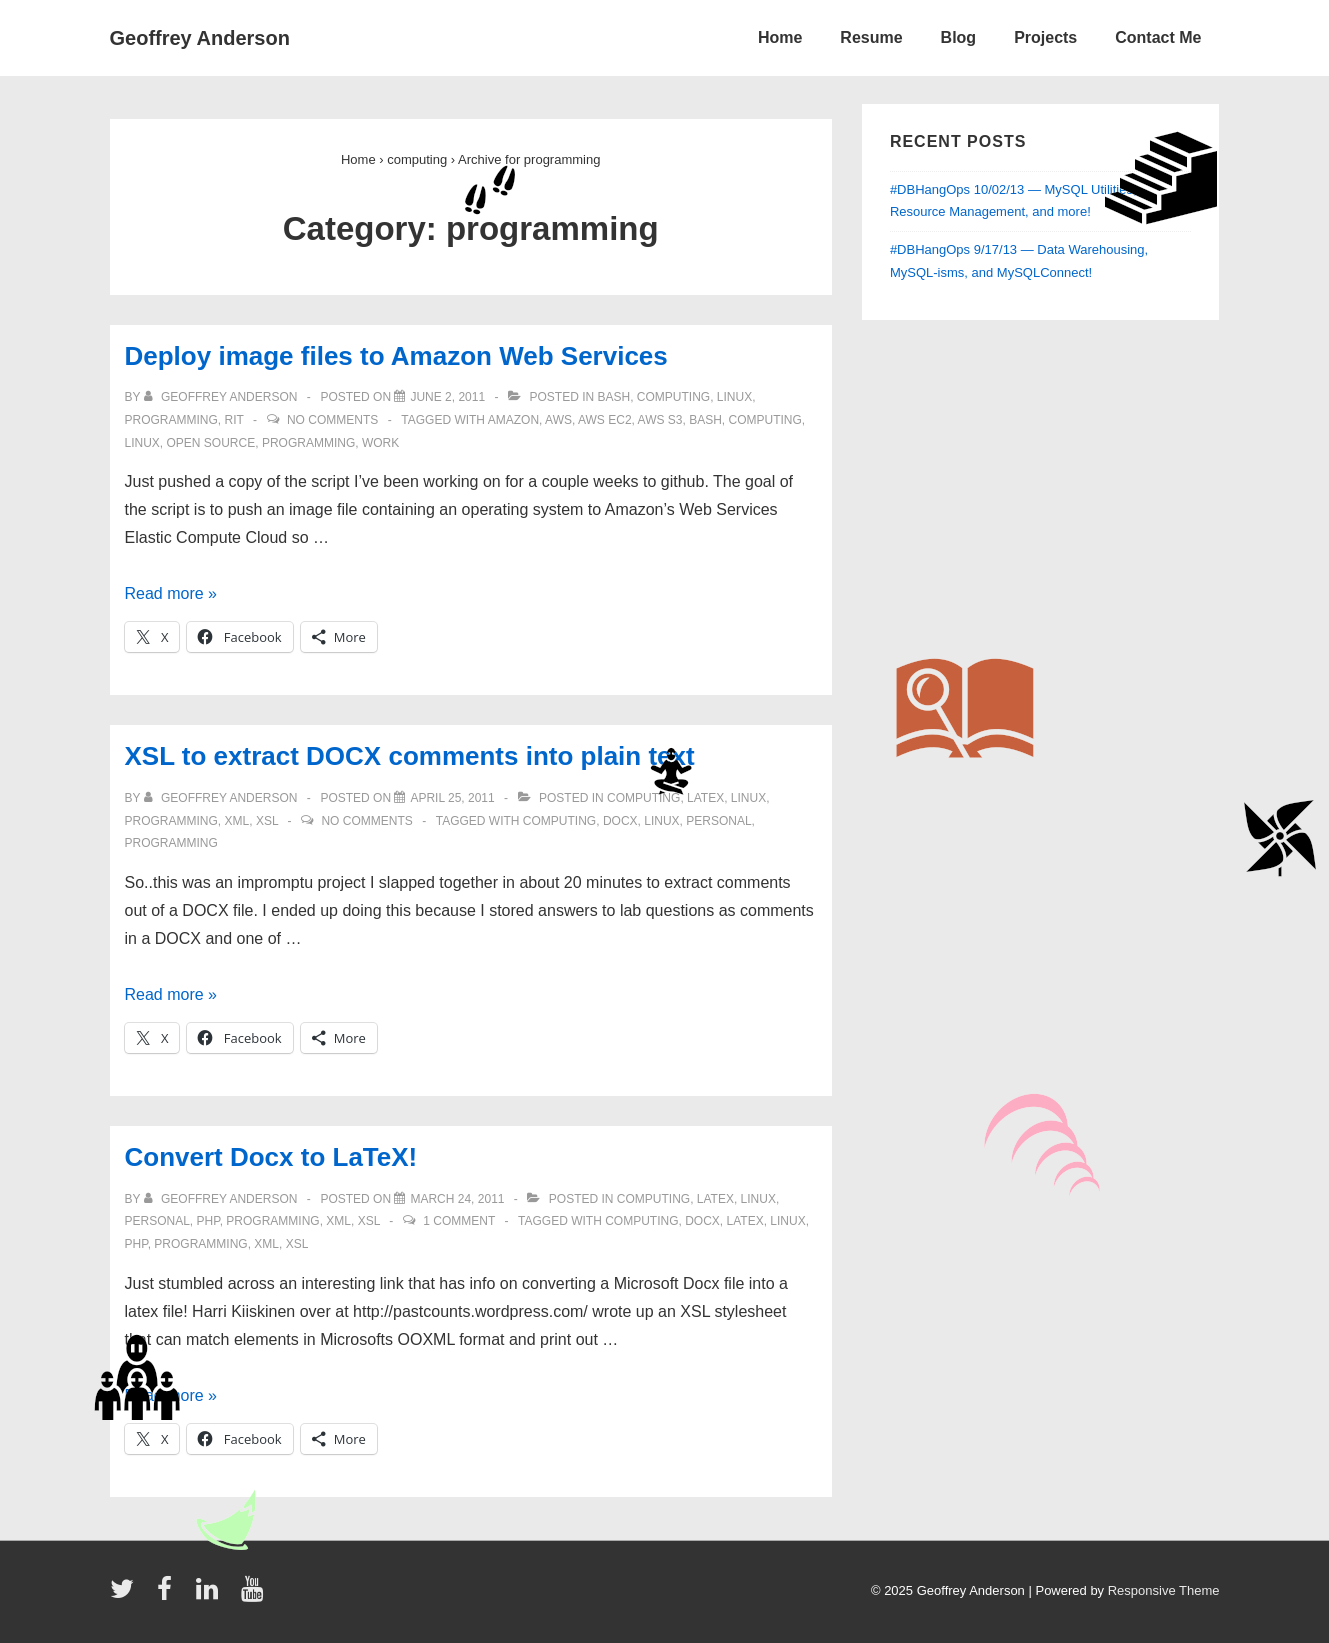 The width and height of the screenshot is (1329, 1643). What do you see at coordinates (137, 1377) in the screenshot?
I see `view your minions or followers in-game` at bounding box center [137, 1377].